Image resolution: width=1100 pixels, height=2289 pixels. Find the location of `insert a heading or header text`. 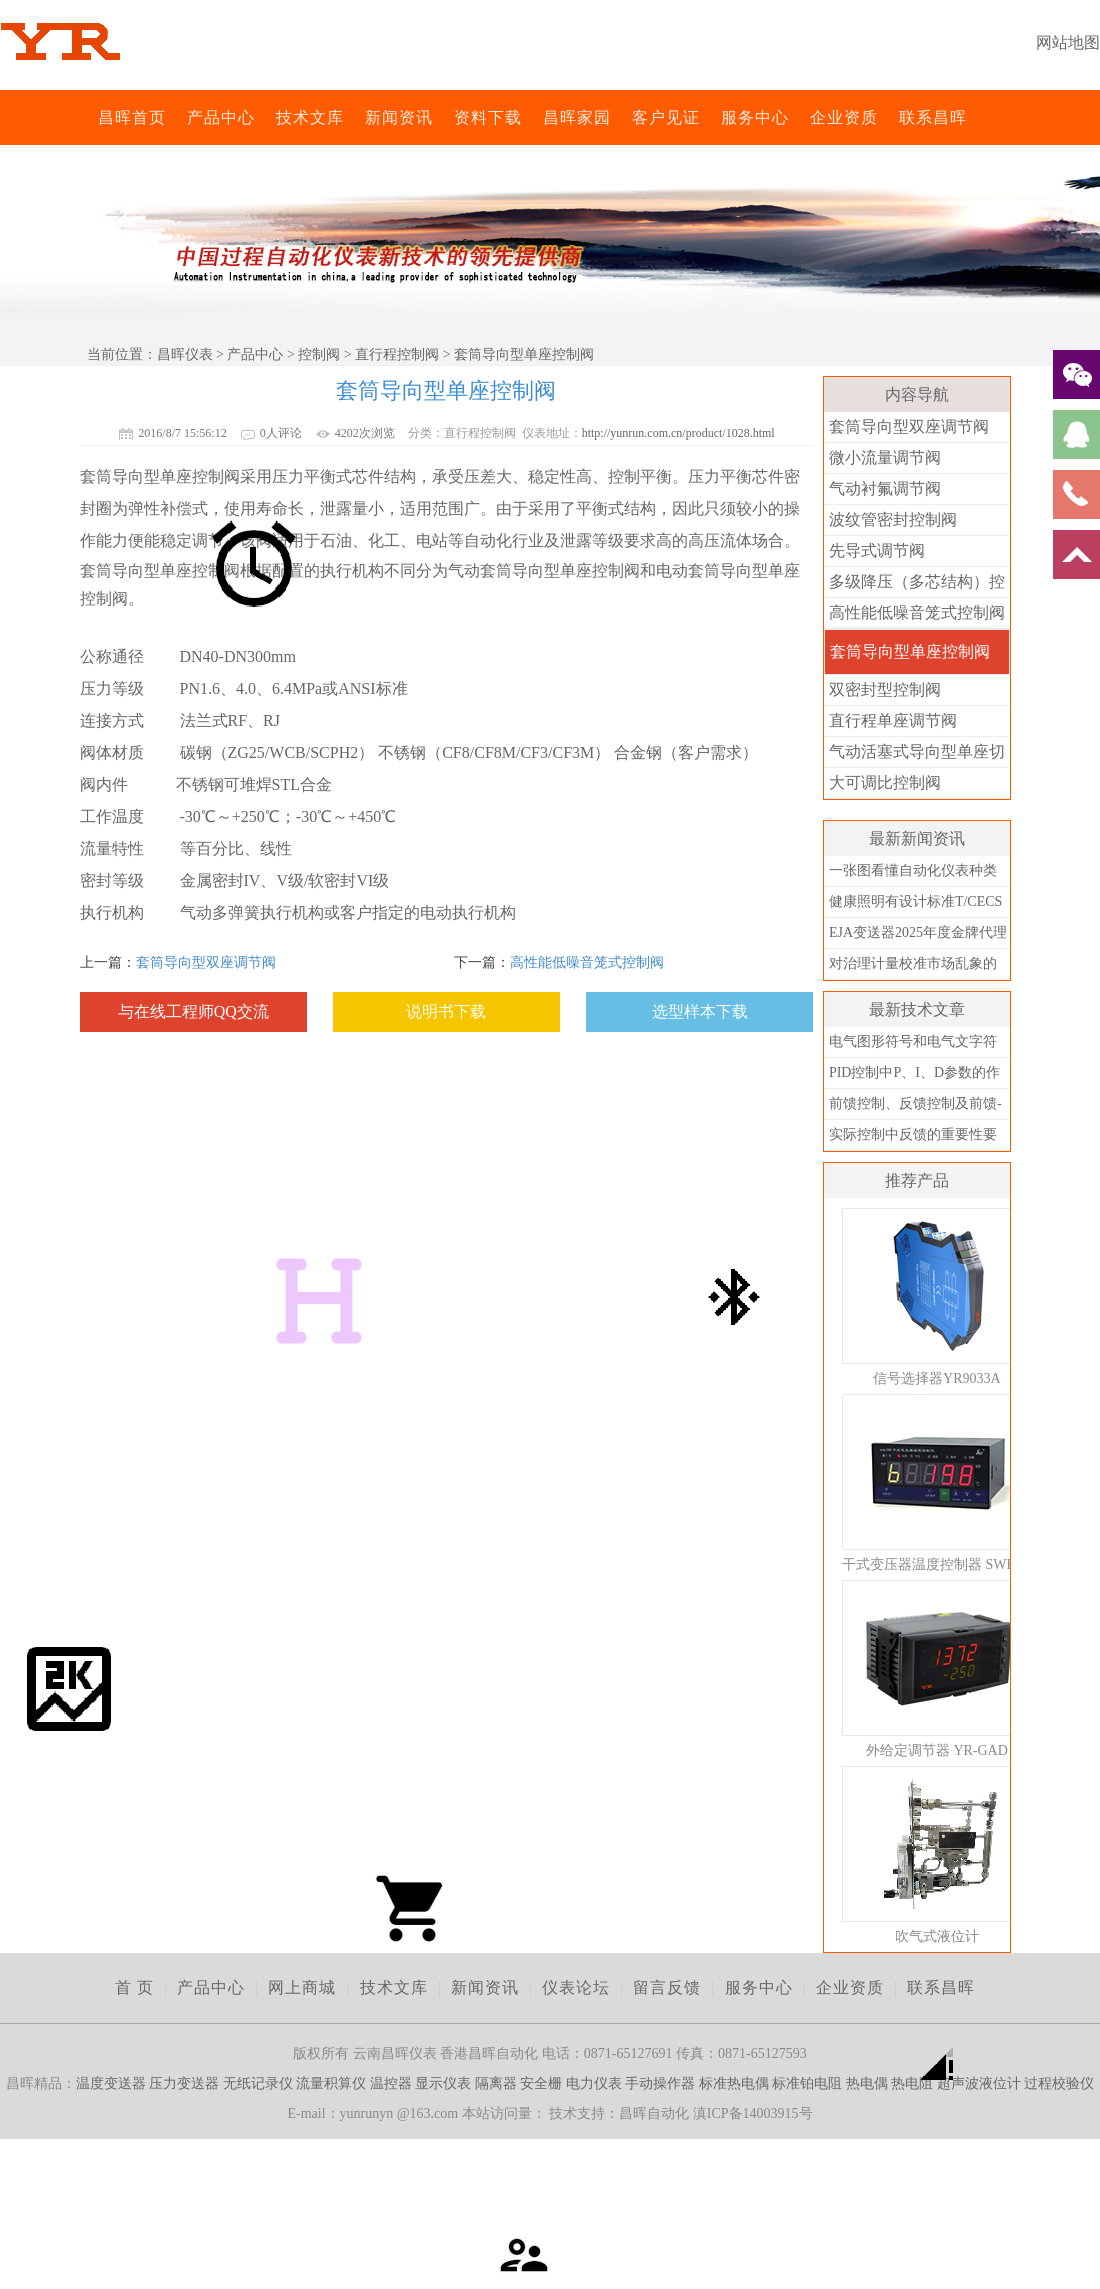

insert a heading or header text is located at coordinates (319, 1301).